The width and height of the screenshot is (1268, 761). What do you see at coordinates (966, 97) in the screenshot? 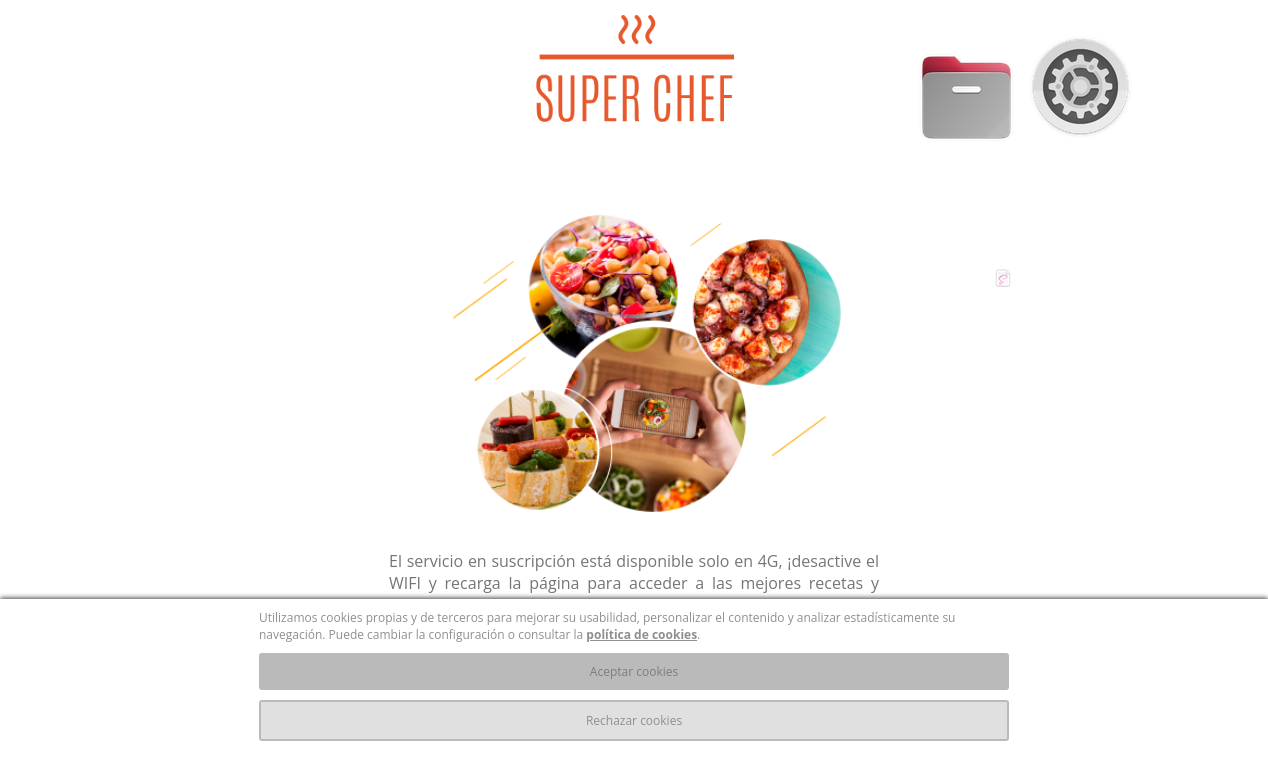
I see `open the file manager application` at bounding box center [966, 97].